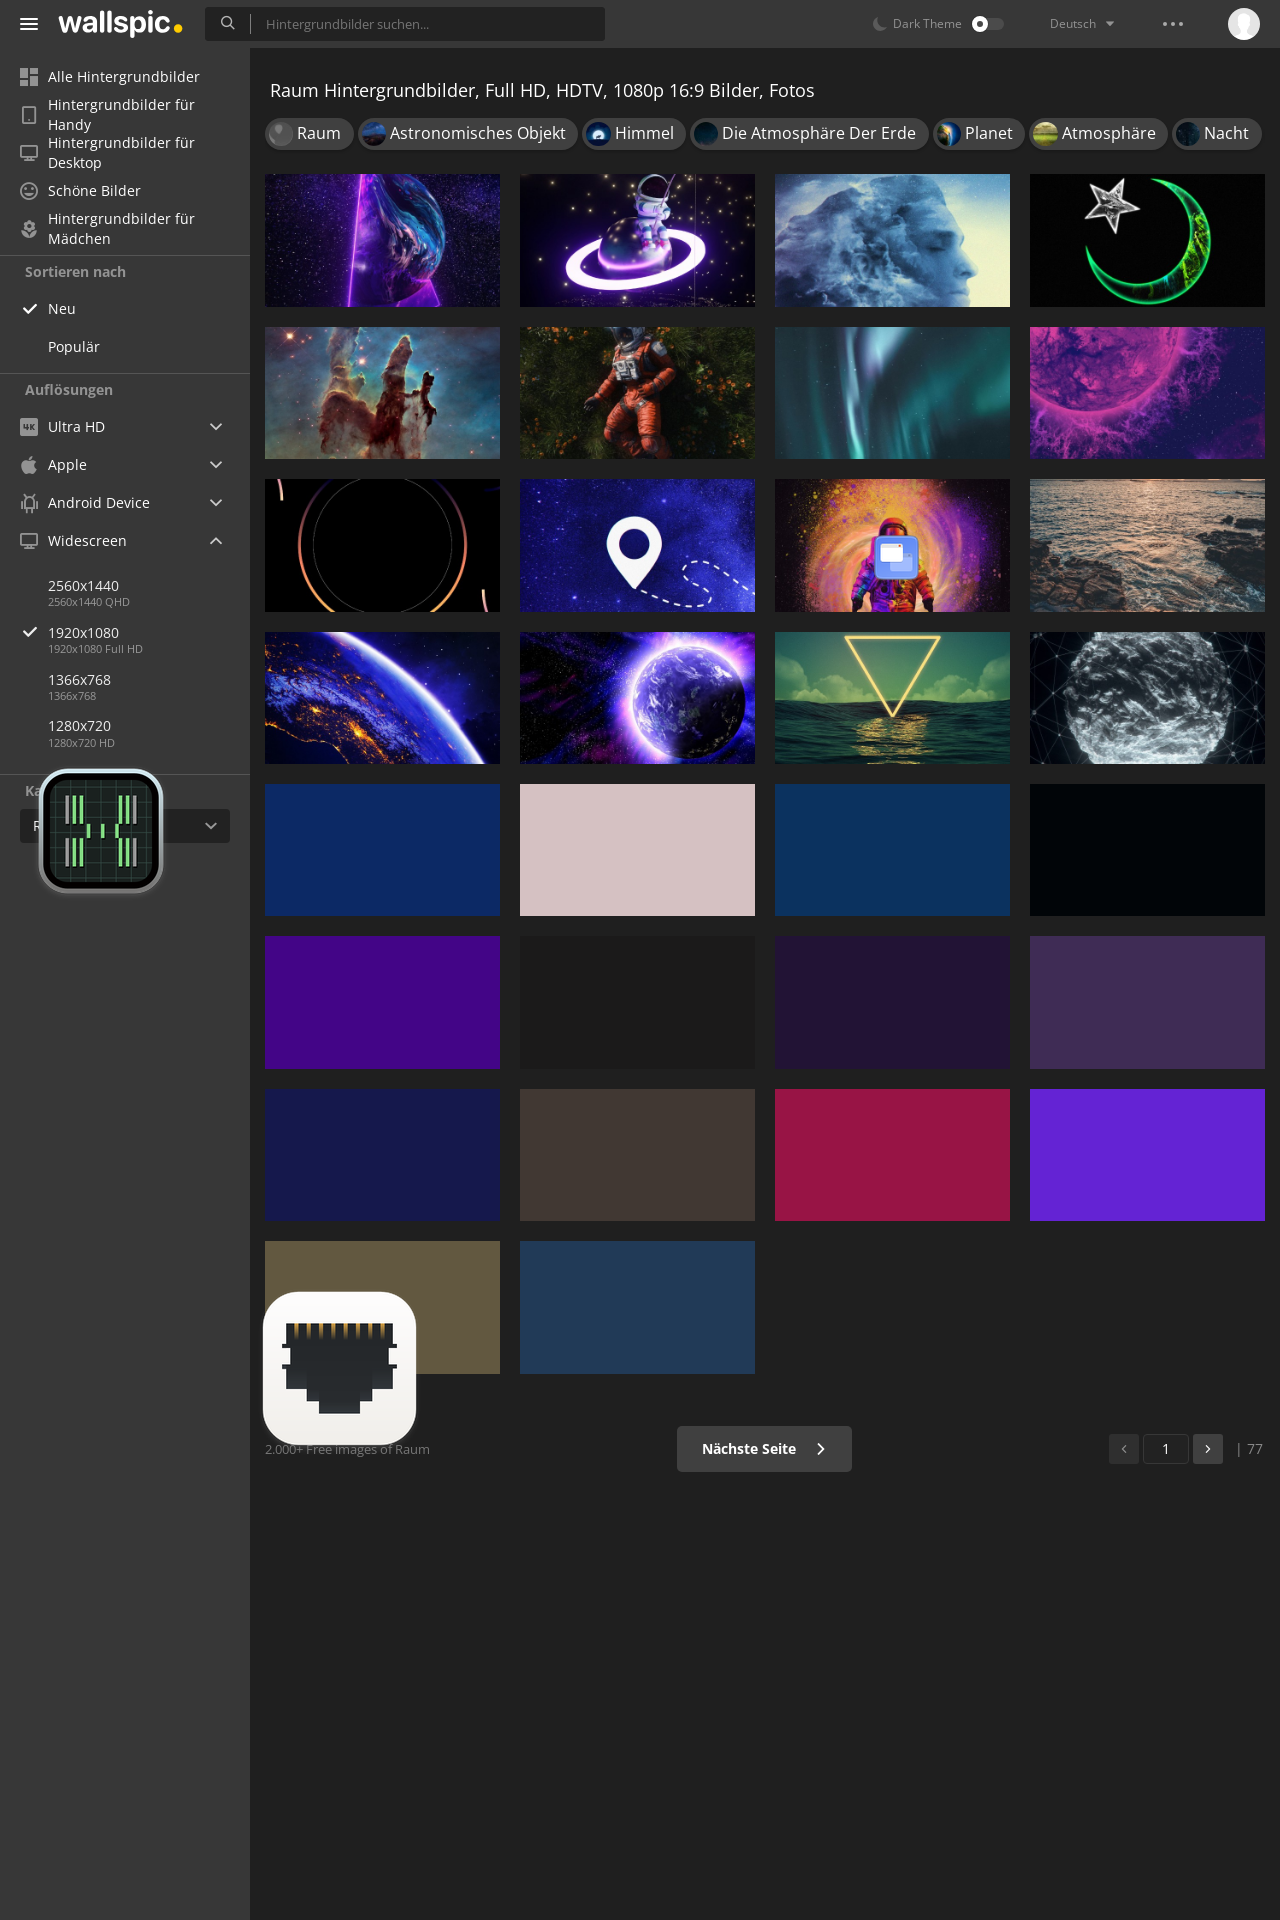 The width and height of the screenshot is (1280, 1920). Describe the element at coordinates (896, 557) in the screenshot. I see `open startup applications settings` at that location.